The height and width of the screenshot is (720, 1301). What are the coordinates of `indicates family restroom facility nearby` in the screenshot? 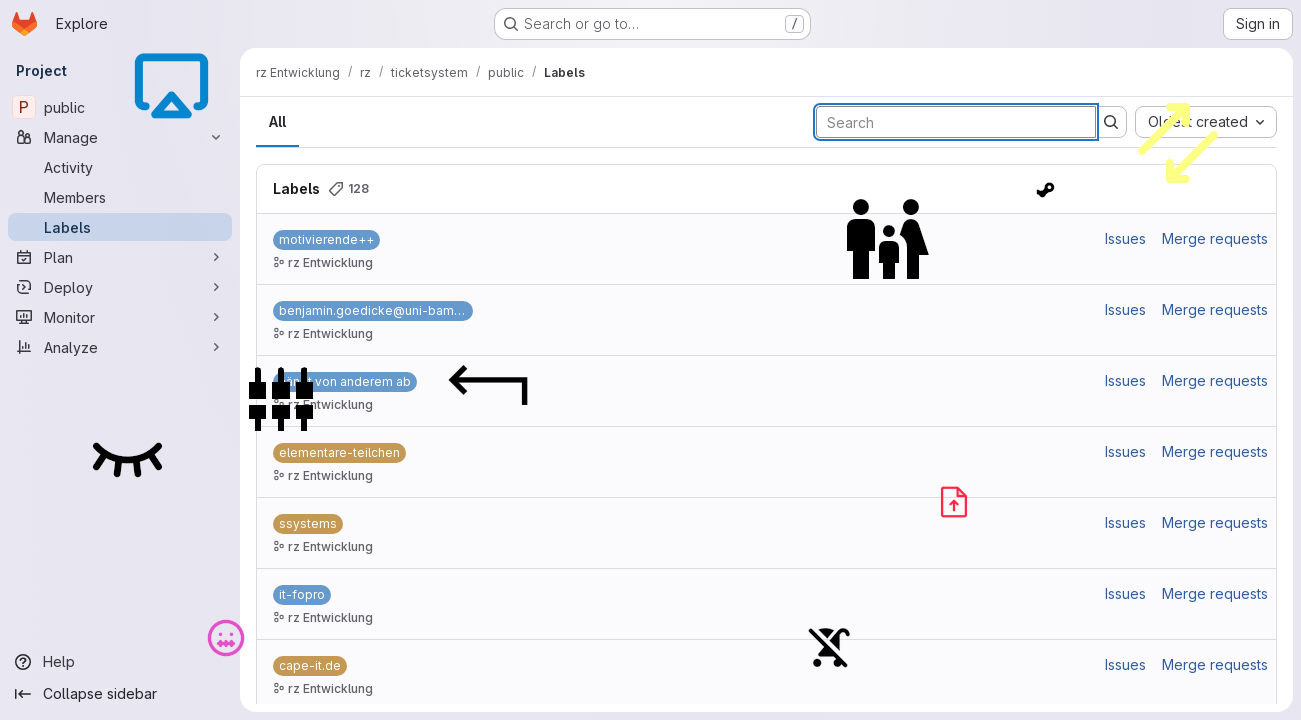 It's located at (887, 239).